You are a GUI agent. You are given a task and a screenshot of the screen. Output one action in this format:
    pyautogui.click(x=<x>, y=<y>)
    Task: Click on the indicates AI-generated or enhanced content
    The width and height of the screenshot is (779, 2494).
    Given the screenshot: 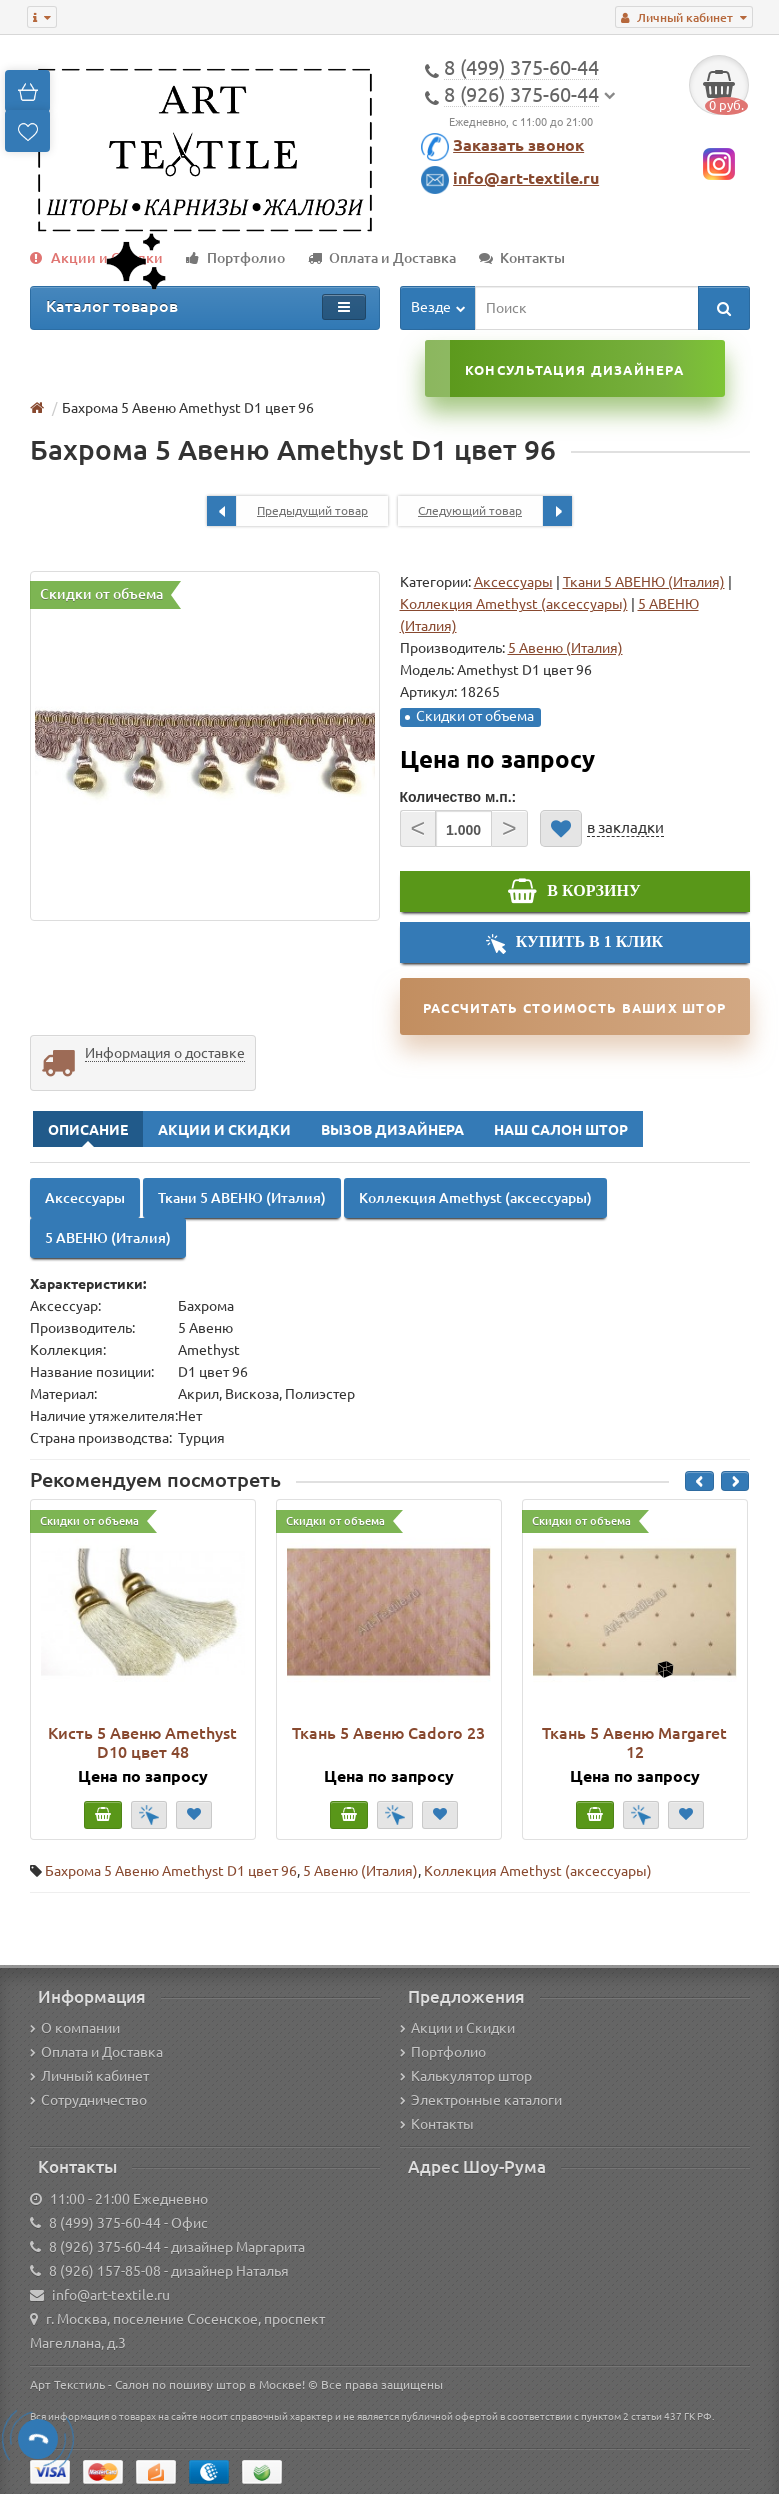 What is the action you would take?
    pyautogui.click(x=137, y=261)
    